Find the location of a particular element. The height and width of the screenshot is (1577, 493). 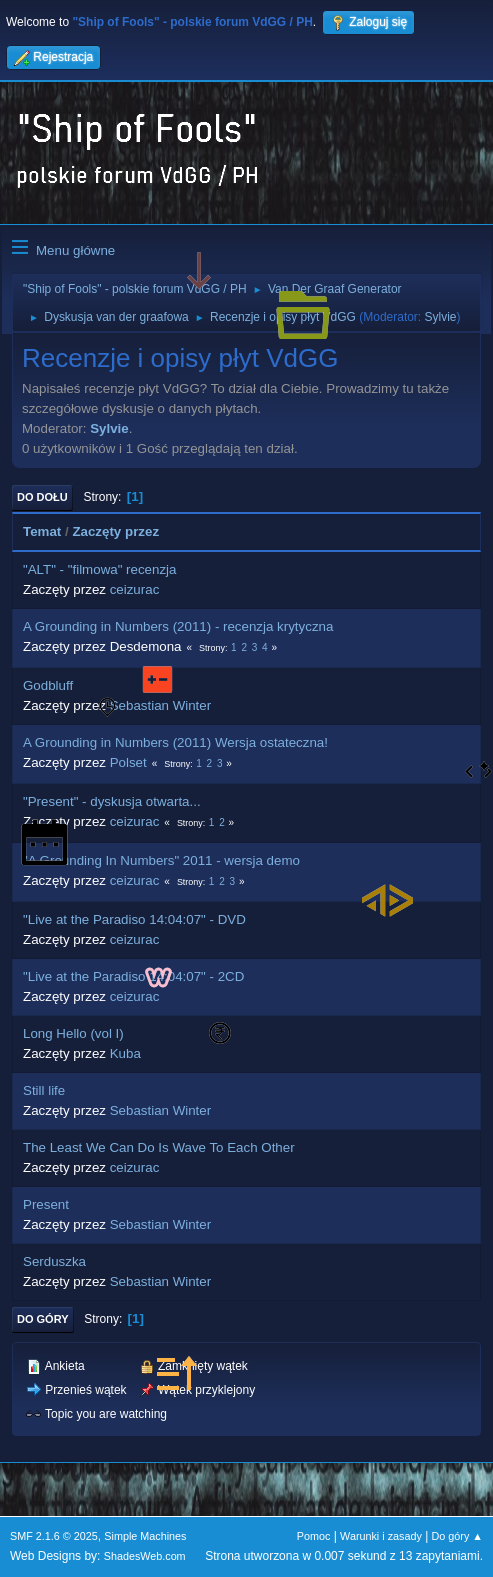

activitypub protocol logo is located at coordinates (387, 900).